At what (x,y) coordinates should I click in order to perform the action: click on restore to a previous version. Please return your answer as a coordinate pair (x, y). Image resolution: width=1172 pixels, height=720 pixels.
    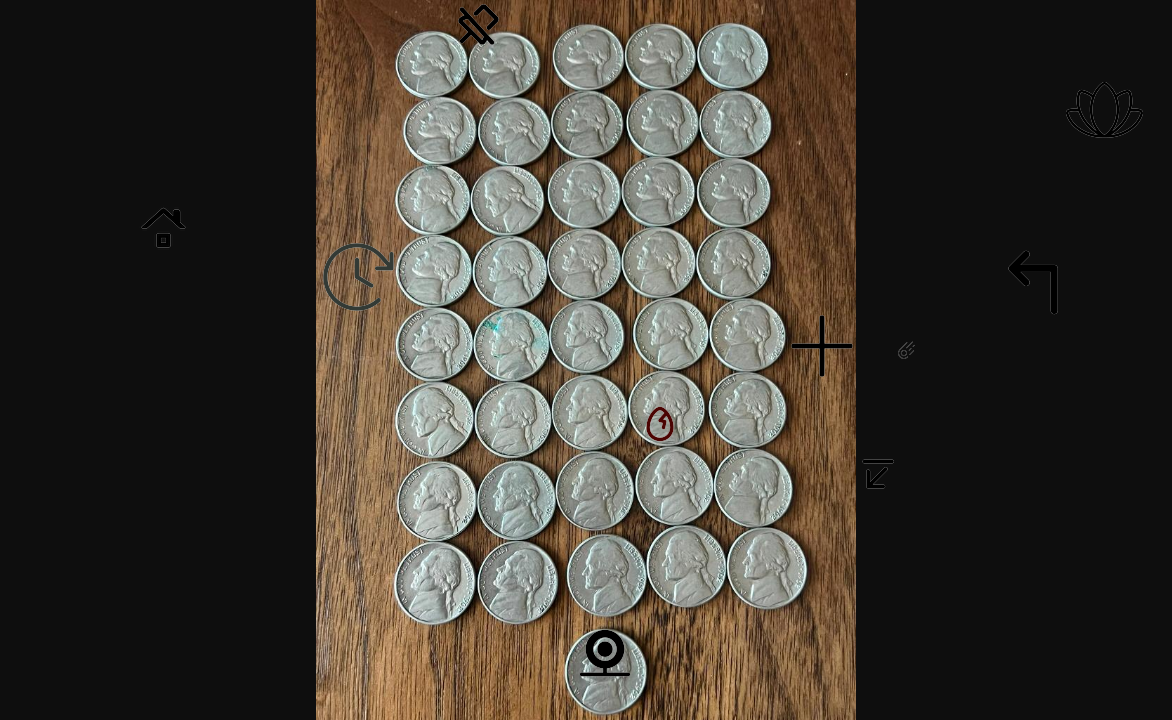
    Looking at the image, I should click on (357, 277).